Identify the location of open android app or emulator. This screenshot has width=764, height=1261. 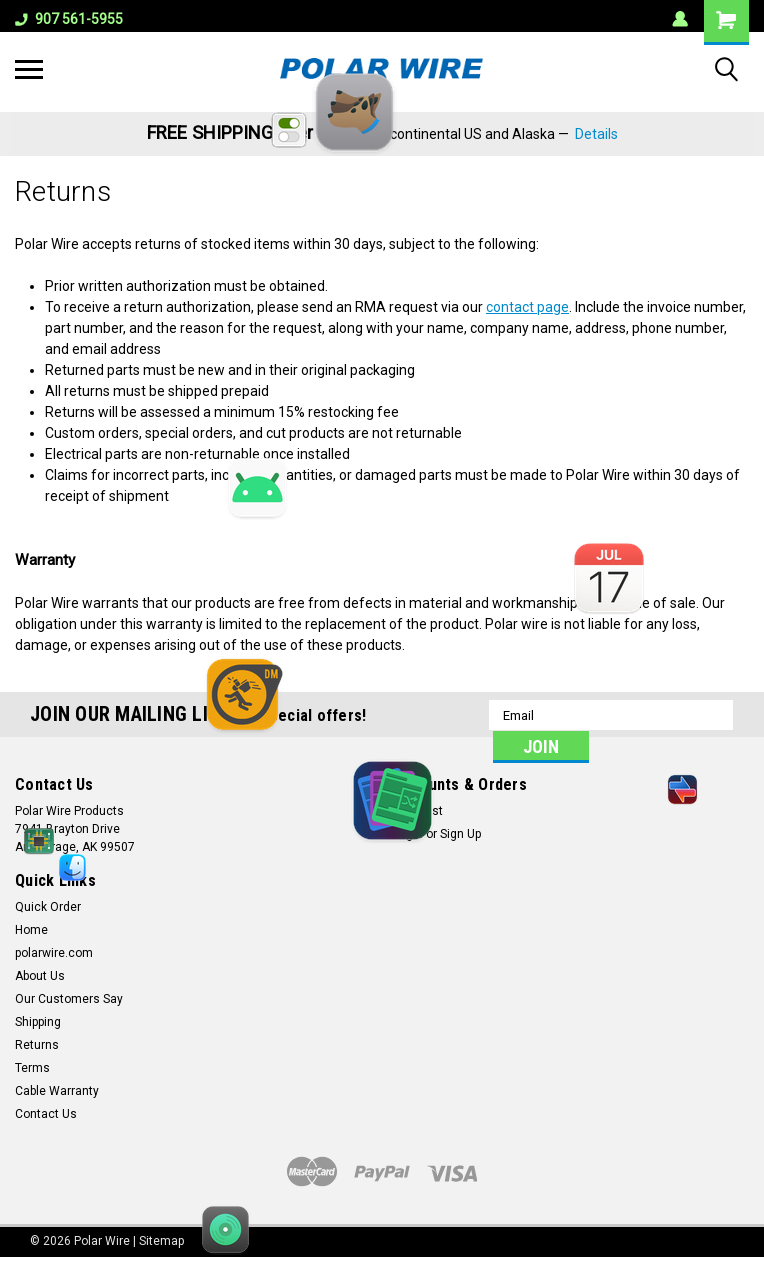
(257, 487).